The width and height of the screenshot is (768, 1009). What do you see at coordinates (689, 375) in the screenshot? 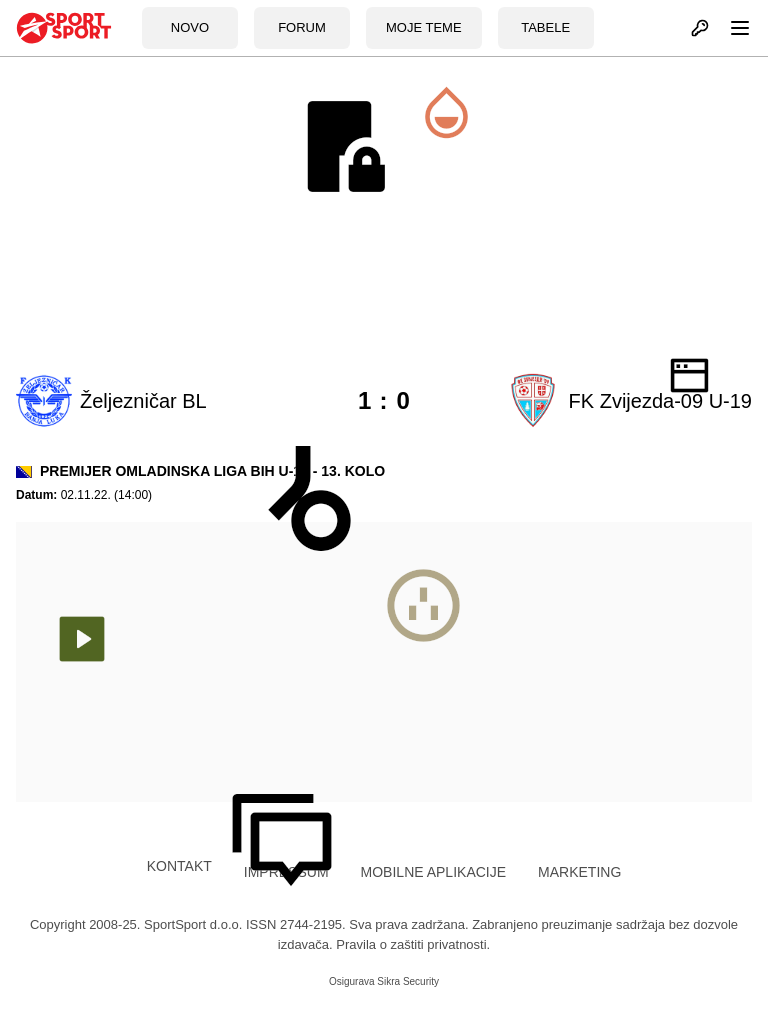
I see `open a new browser window` at bounding box center [689, 375].